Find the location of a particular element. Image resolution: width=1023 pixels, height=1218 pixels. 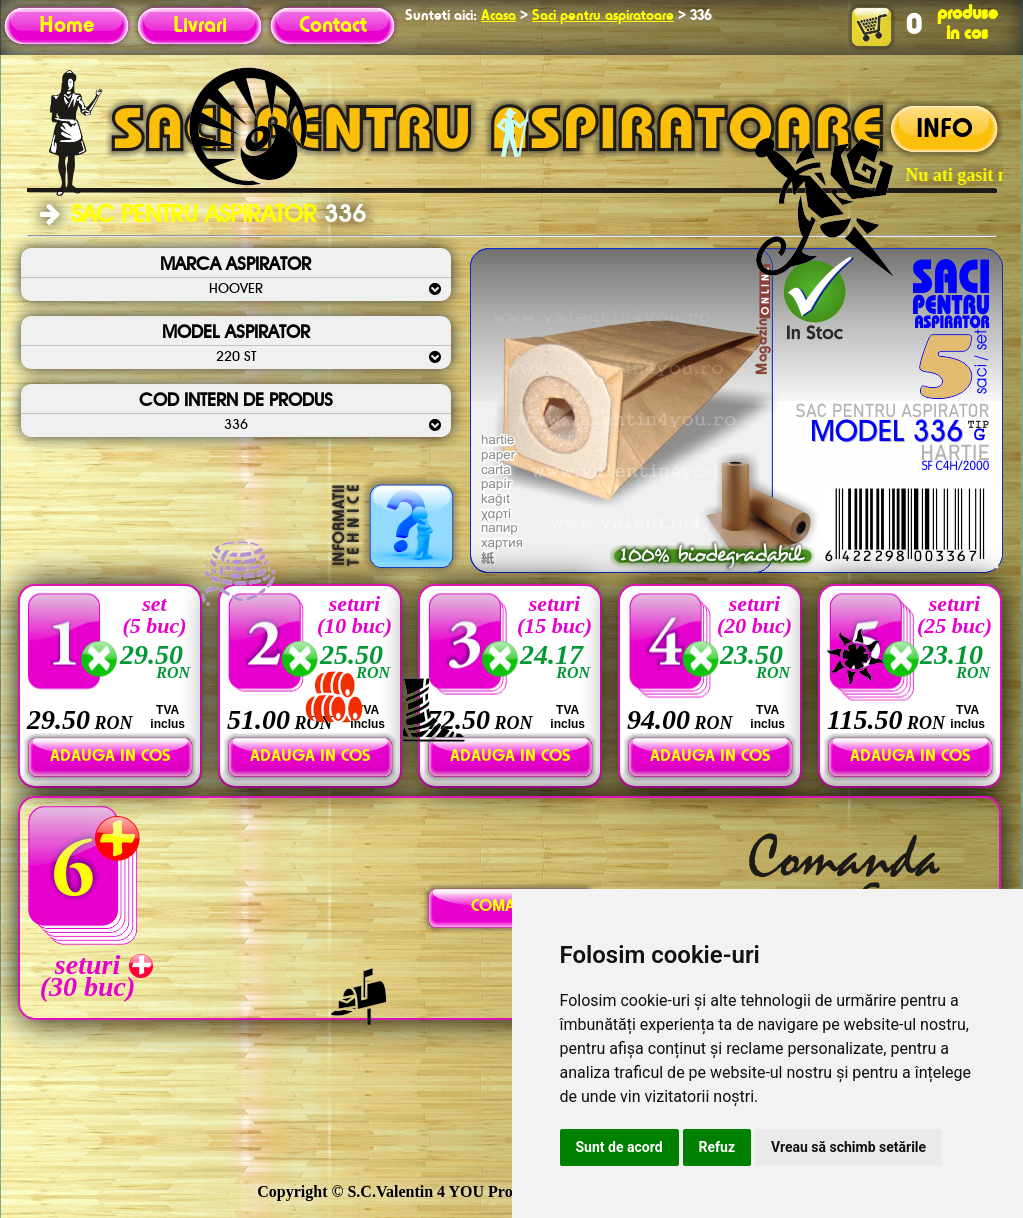

equip rope item in inventory is located at coordinates (238, 573).